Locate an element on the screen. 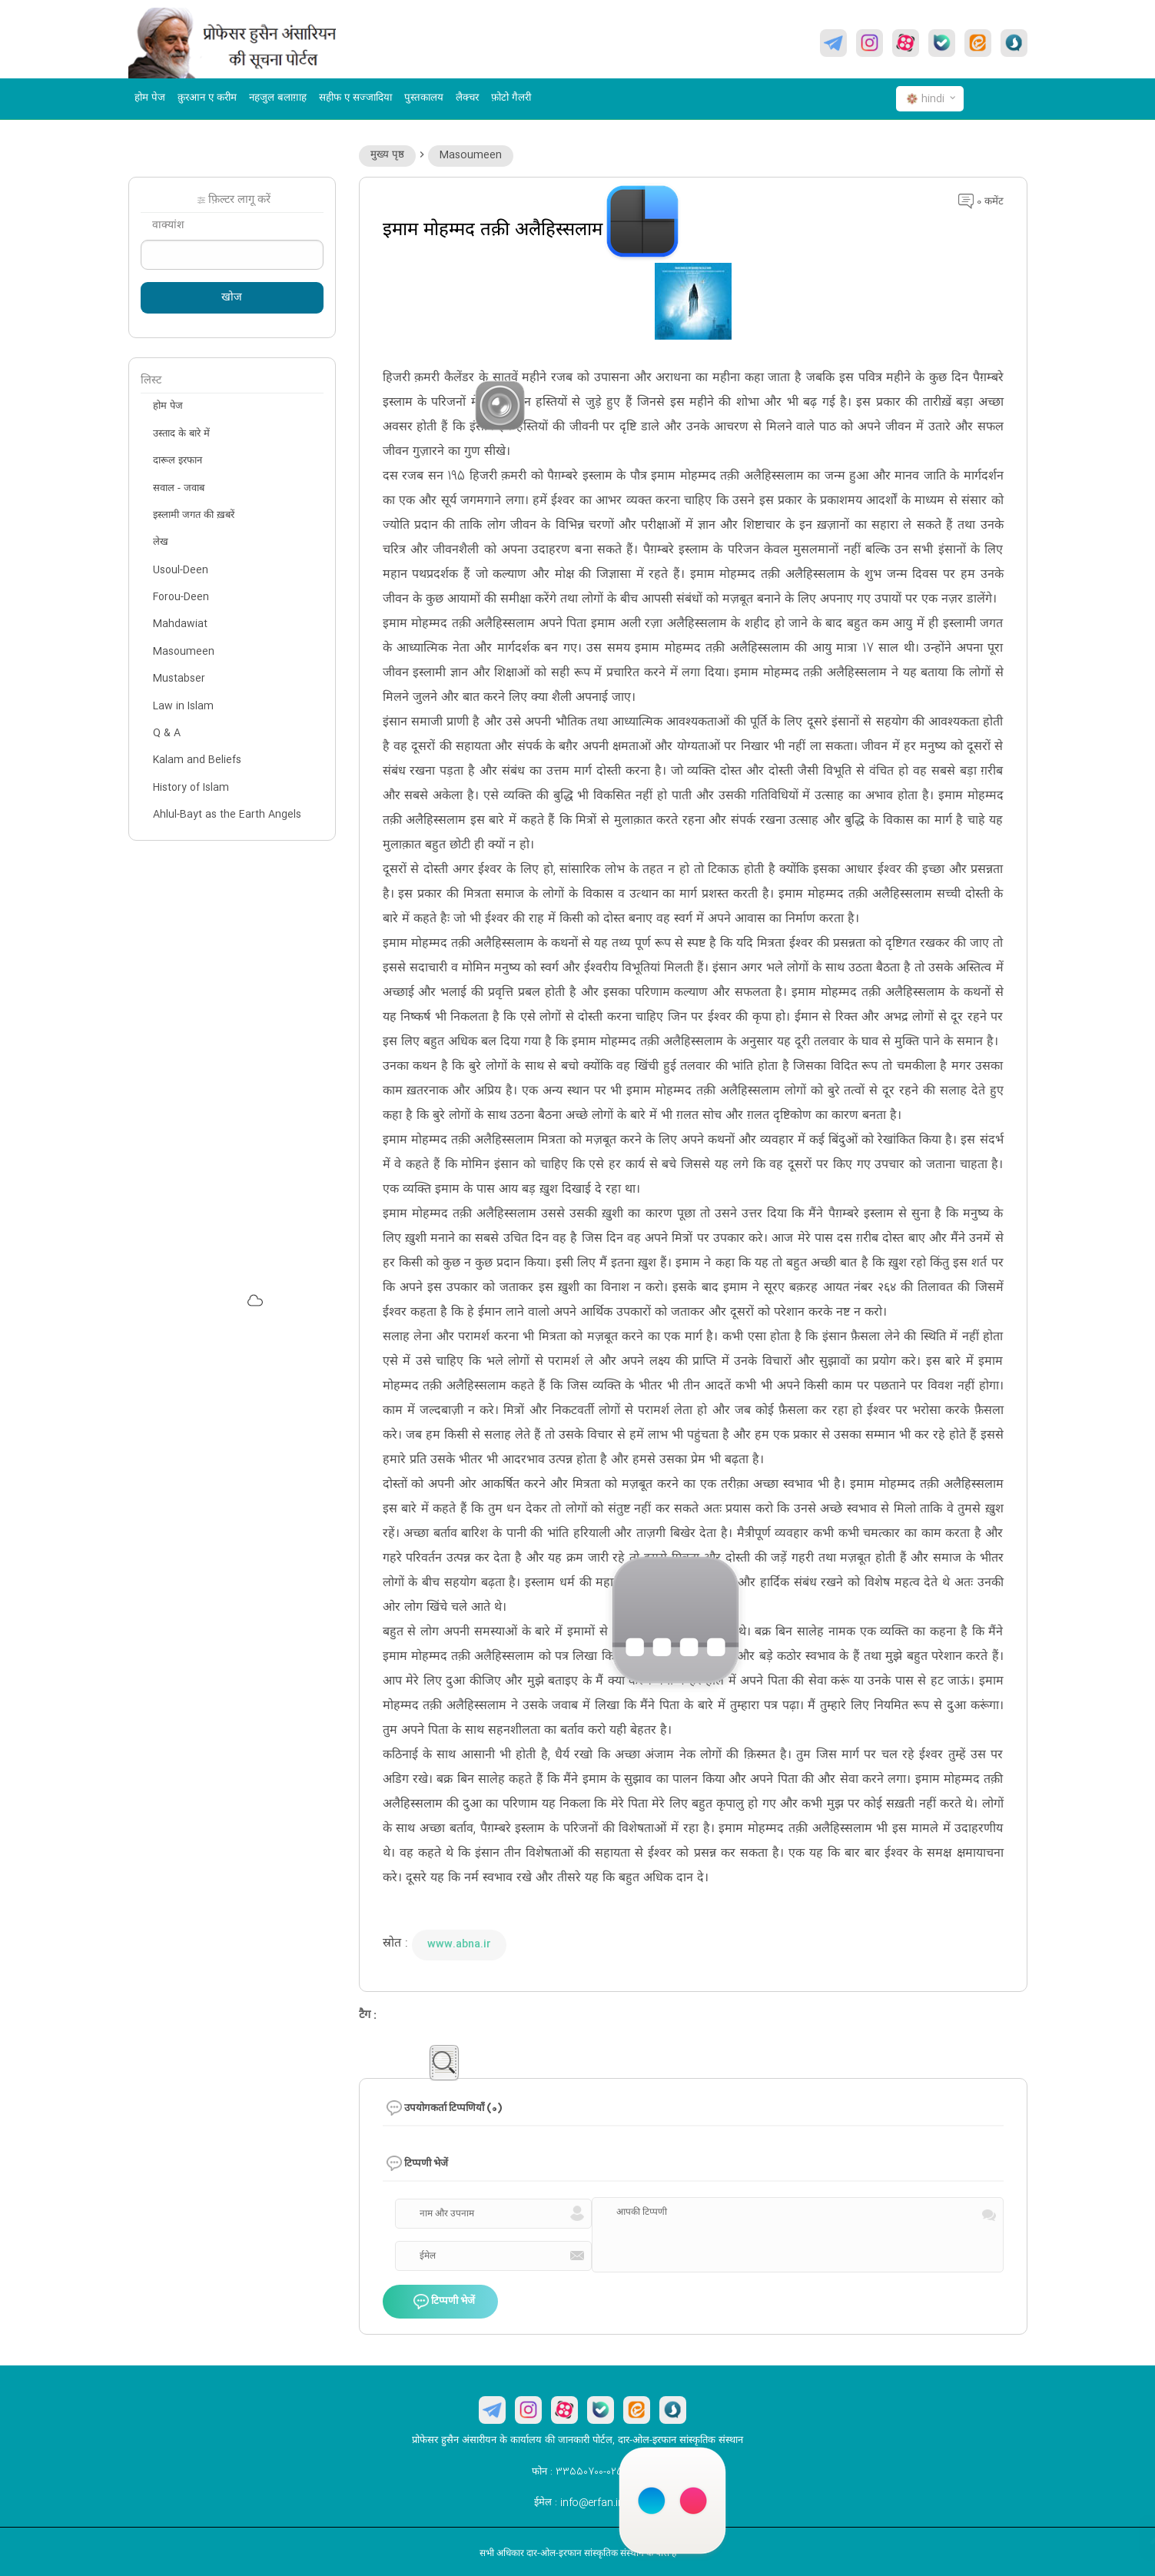 The height and width of the screenshot is (2576, 1155). open cinnamon desktop settings panel is located at coordinates (675, 1622).